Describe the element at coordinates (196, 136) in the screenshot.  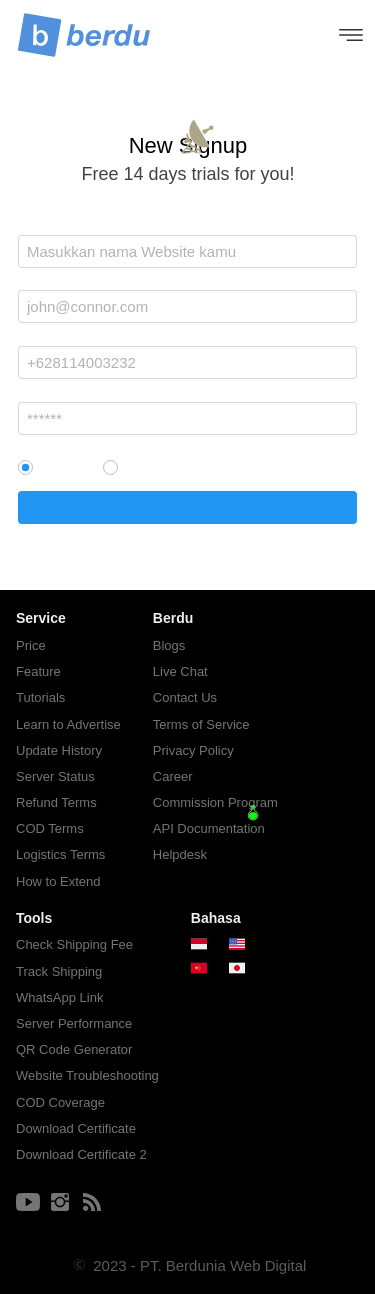
I see `access radar or scanning features` at that location.